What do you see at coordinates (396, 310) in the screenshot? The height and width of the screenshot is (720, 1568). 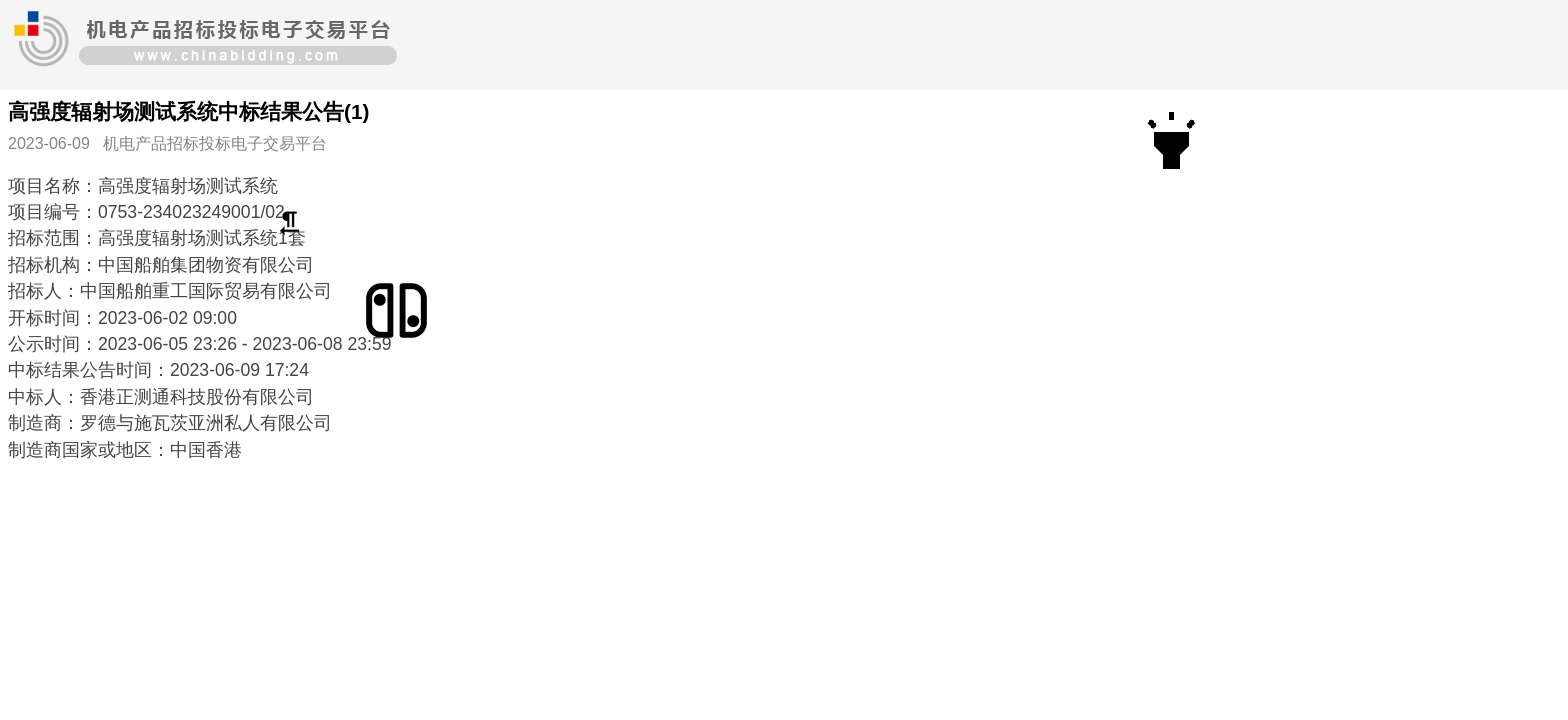 I see `access nintendo switch gaming features` at bounding box center [396, 310].